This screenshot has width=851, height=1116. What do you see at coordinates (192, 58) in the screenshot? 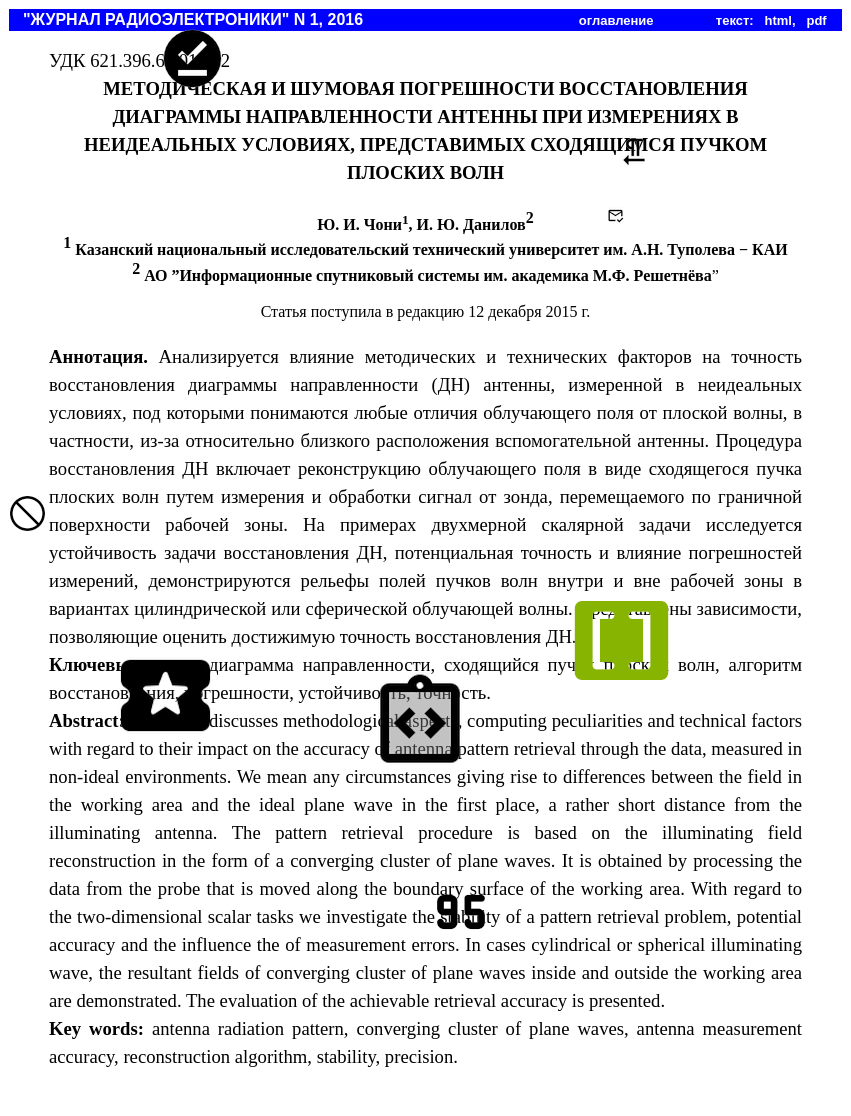
I see `indicates content is available offline` at bounding box center [192, 58].